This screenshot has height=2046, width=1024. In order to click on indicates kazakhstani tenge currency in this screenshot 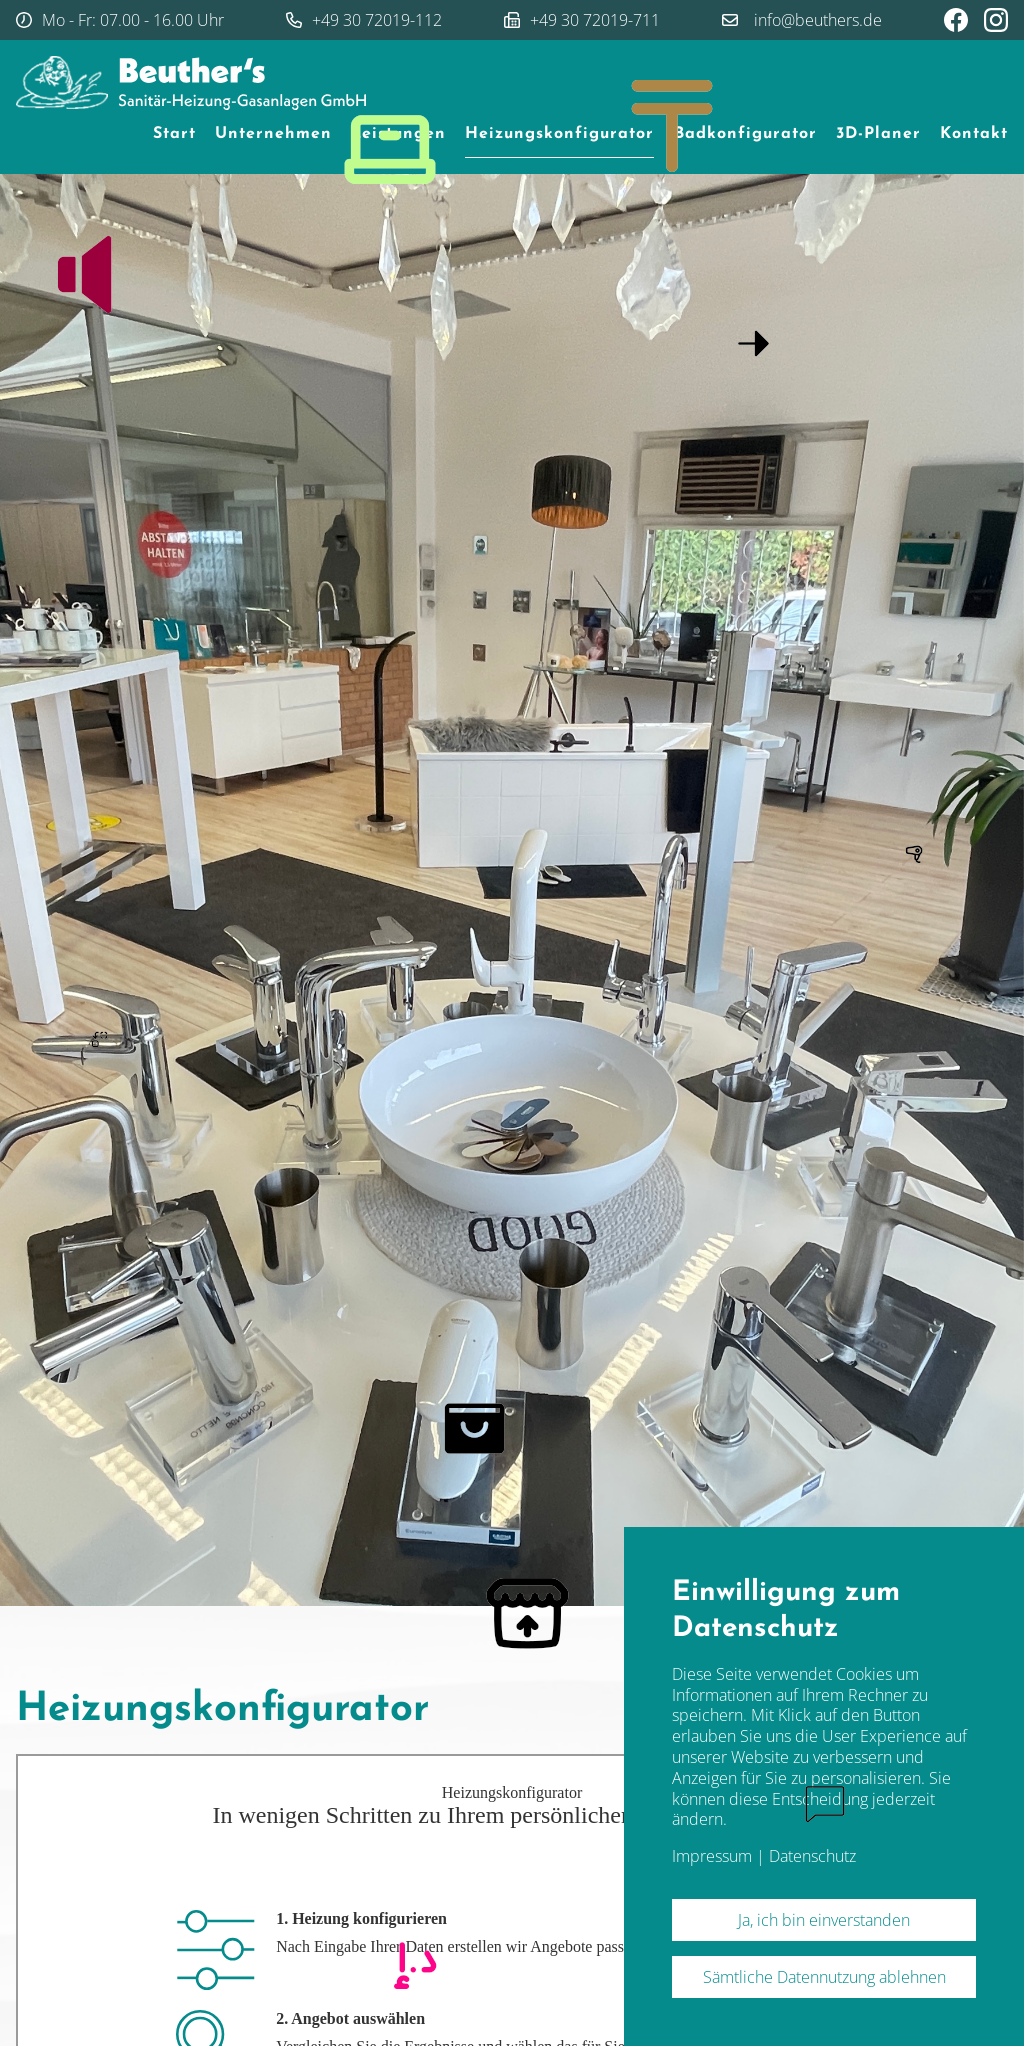, I will do `click(672, 126)`.